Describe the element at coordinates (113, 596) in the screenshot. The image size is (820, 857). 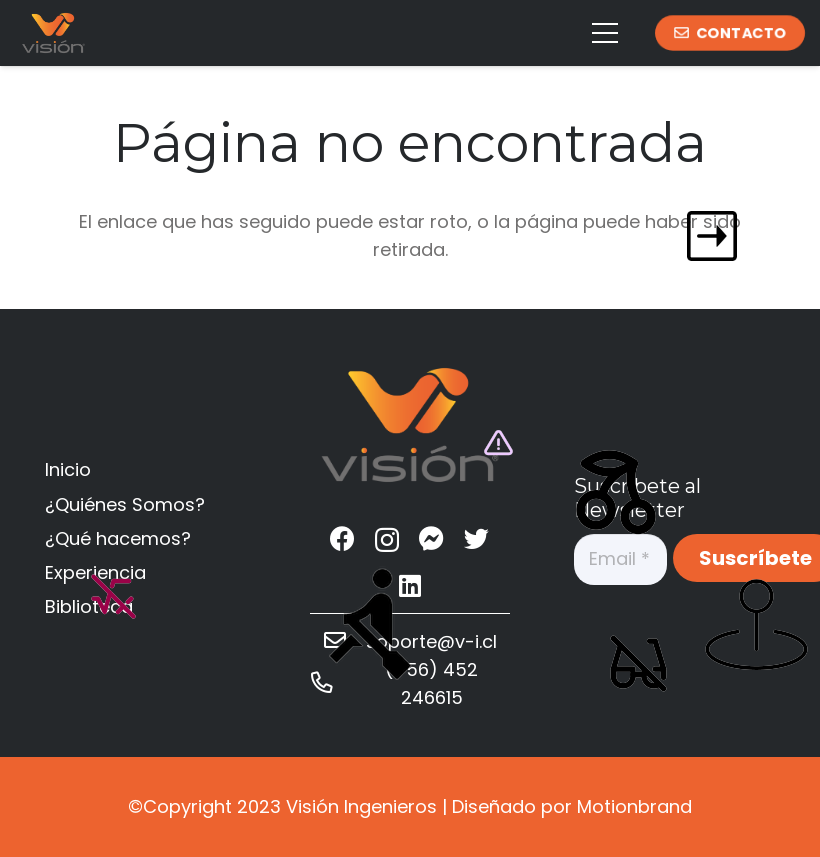
I see `disable math mode or calculations` at that location.